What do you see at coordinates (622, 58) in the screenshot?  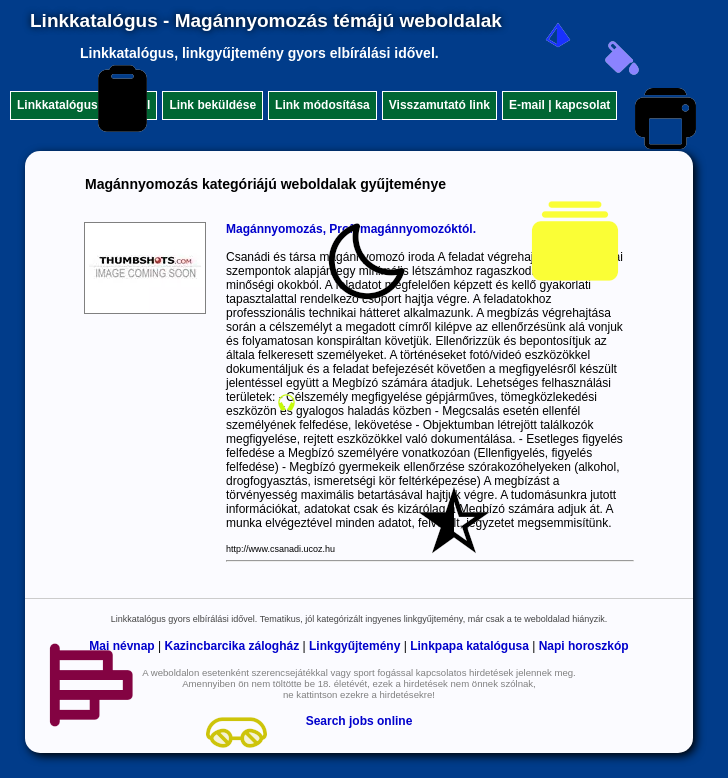 I see `fill an area with color` at bounding box center [622, 58].